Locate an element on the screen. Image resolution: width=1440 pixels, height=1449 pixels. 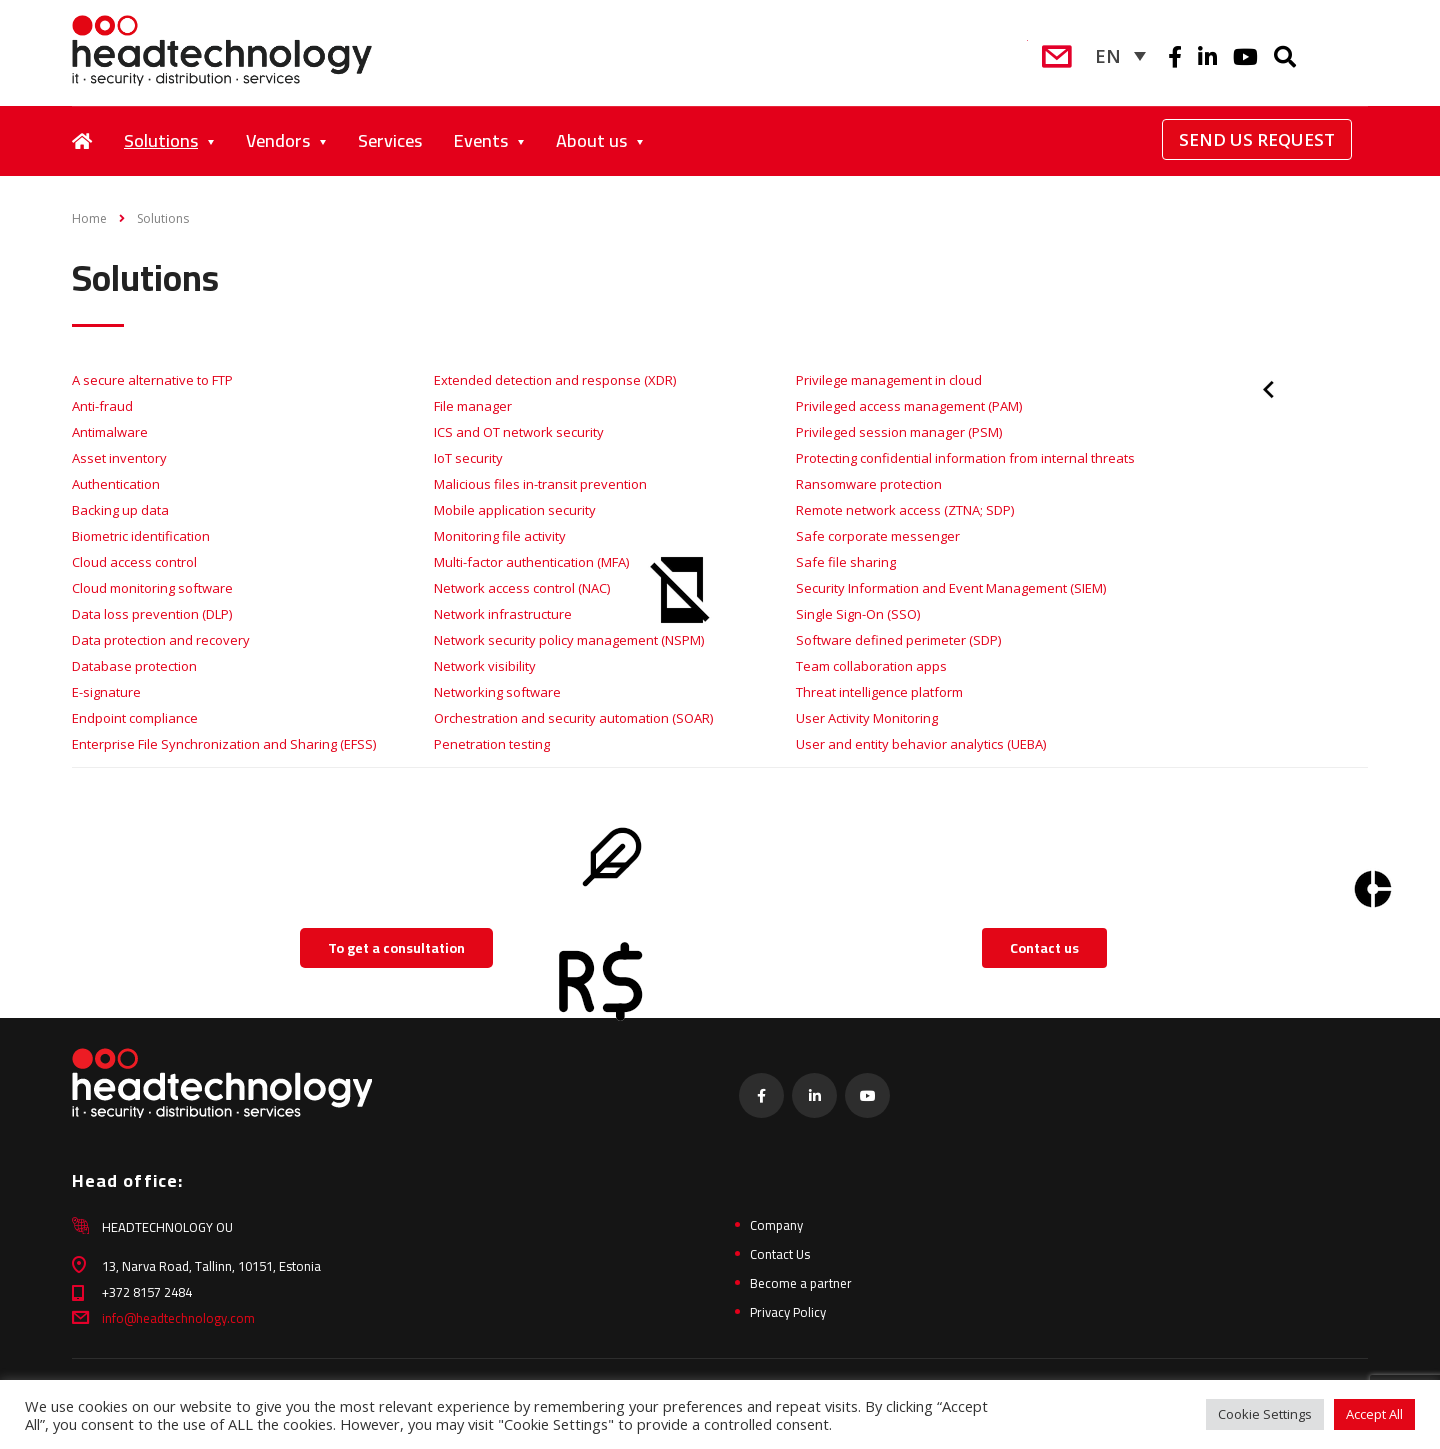
indicates Brazilian real currency is located at coordinates (598, 981).